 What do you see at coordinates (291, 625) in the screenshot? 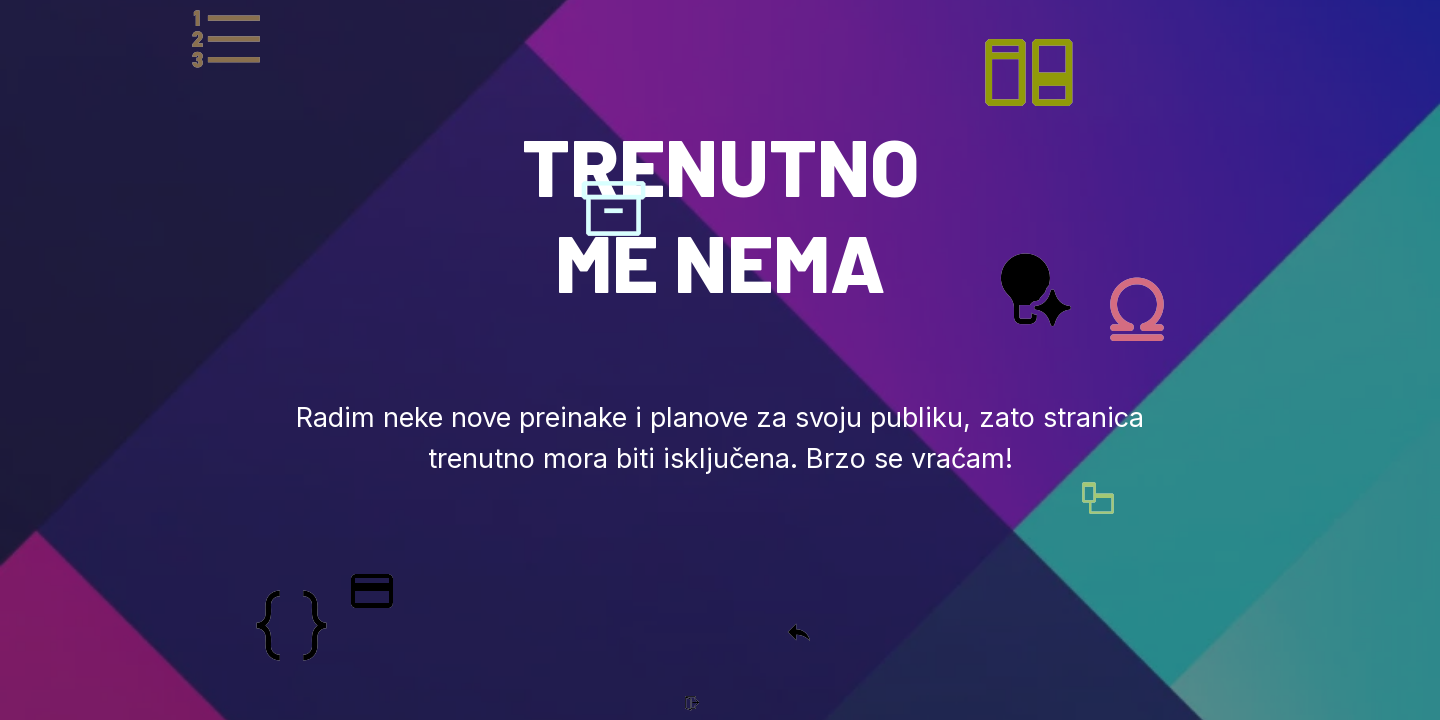
I see `indicates a JSON file type` at bounding box center [291, 625].